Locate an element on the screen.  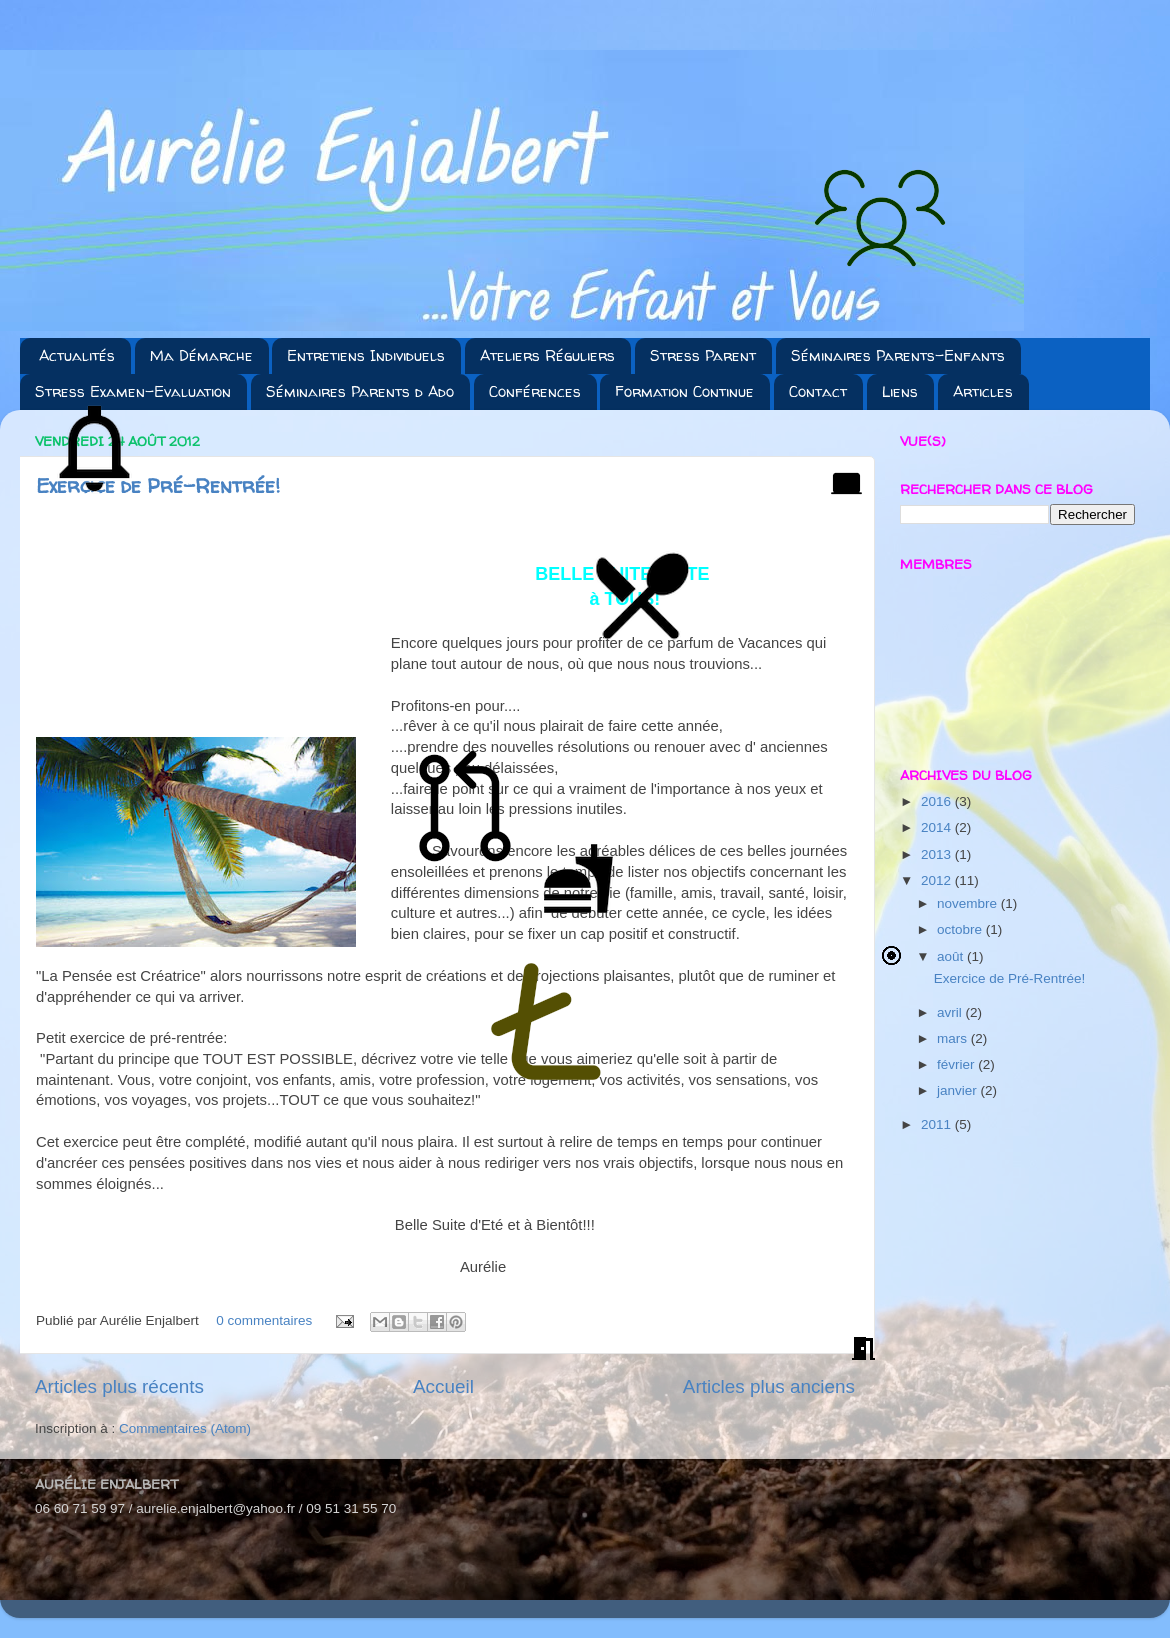
view notifications is located at coordinates (94, 447).